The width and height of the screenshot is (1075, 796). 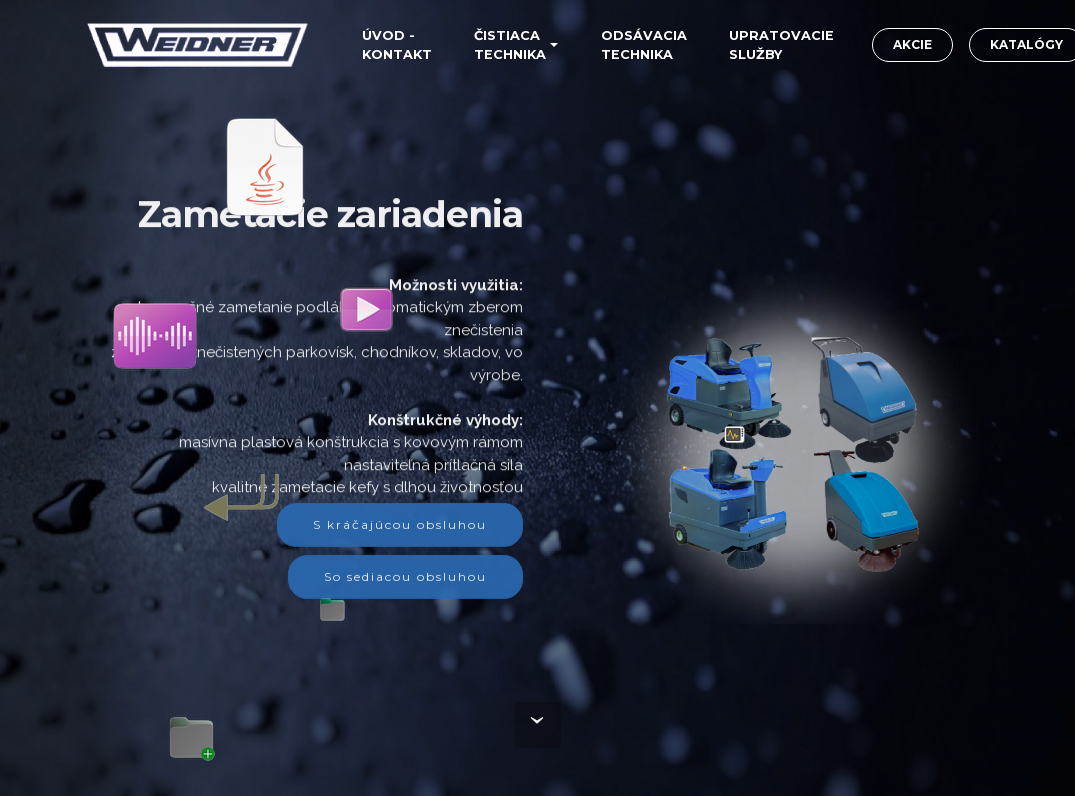 I want to click on java source code file, so click(x=265, y=167).